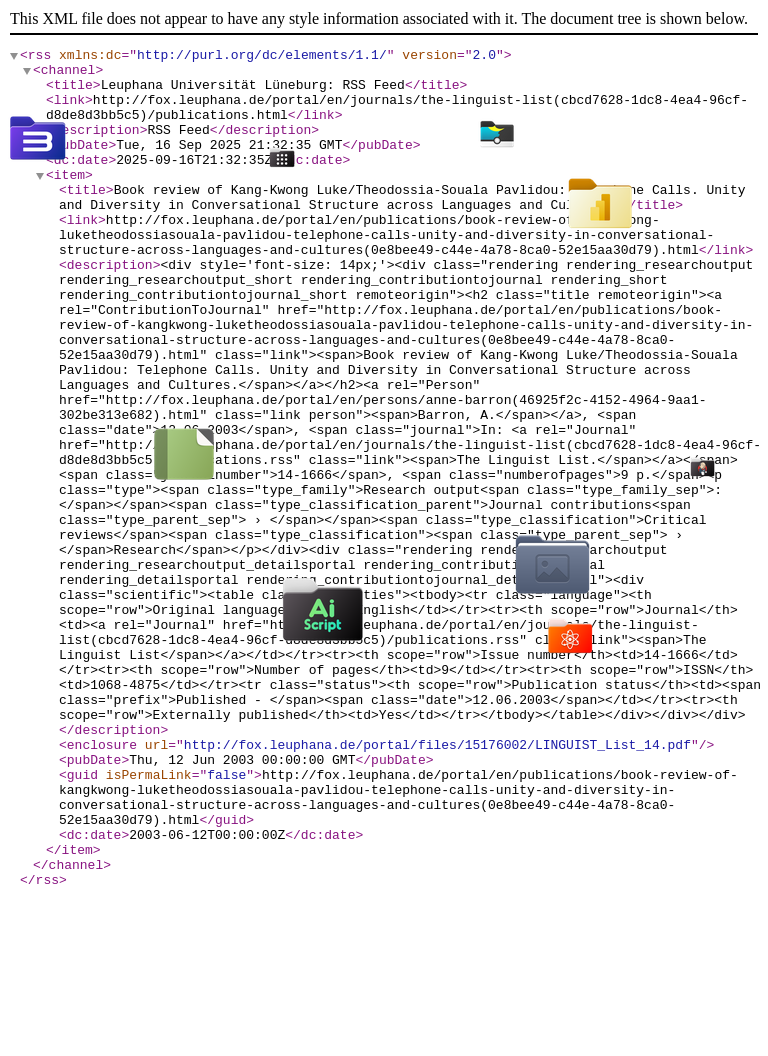 The height and width of the screenshot is (1056, 768). What do you see at coordinates (570, 637) in the screenshot?
I see `open physics course materials folder` at bounding box center [570, 637].